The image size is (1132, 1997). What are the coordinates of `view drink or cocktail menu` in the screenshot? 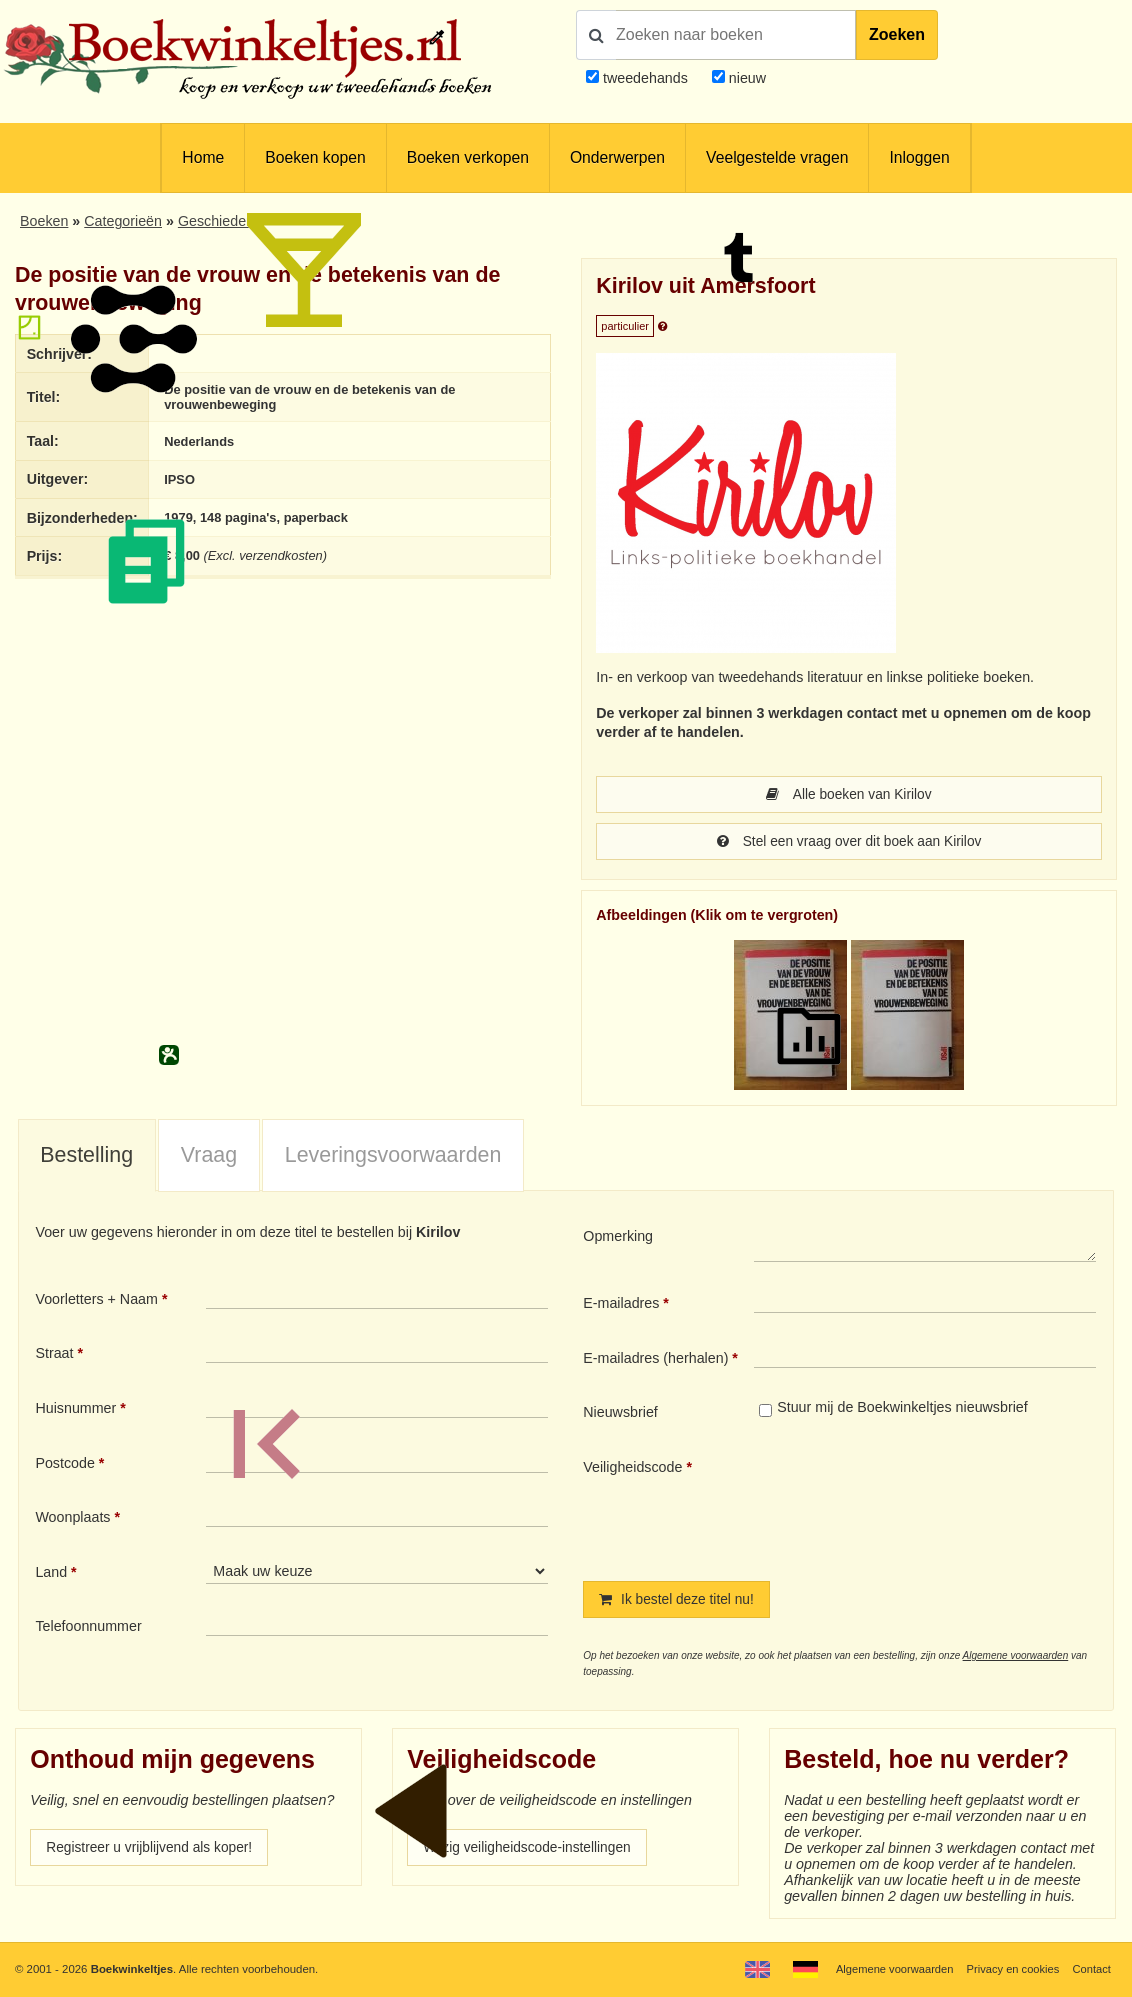 It's located at (304, 270).